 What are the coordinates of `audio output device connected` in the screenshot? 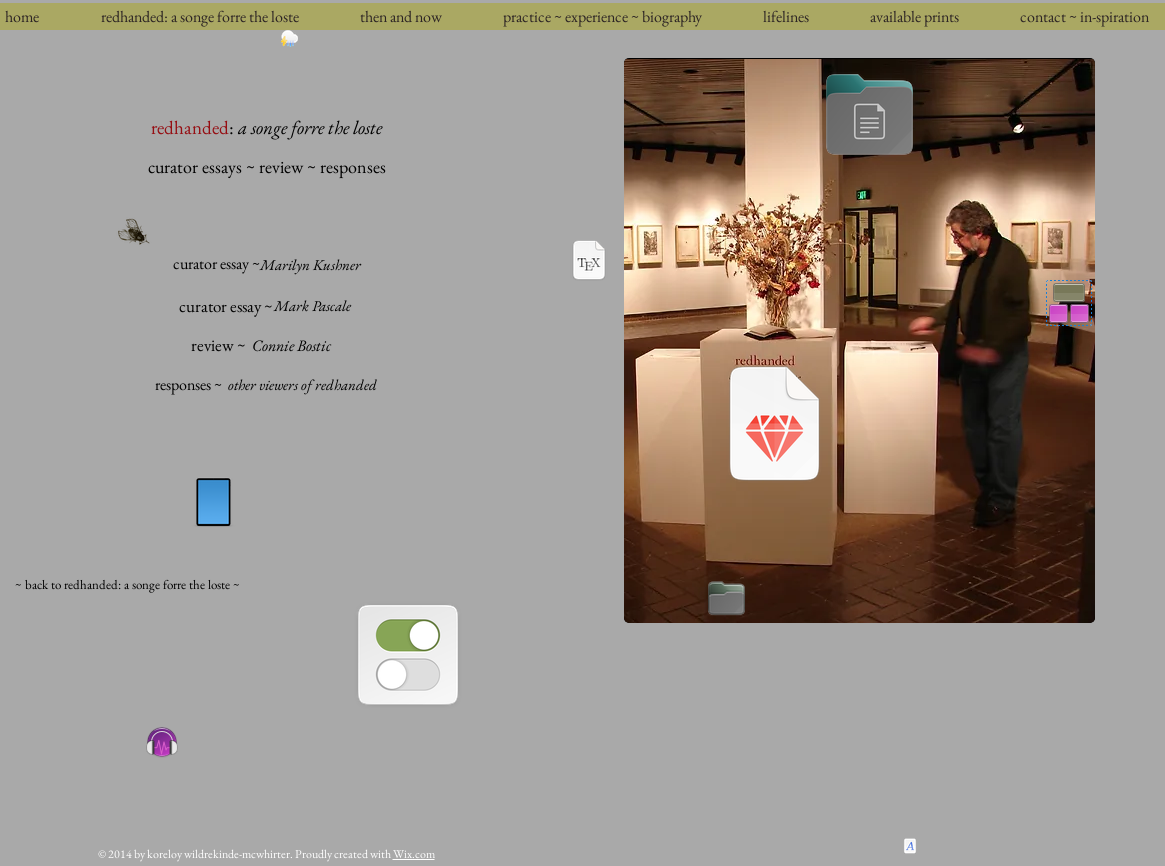 It's located at (162, 742).